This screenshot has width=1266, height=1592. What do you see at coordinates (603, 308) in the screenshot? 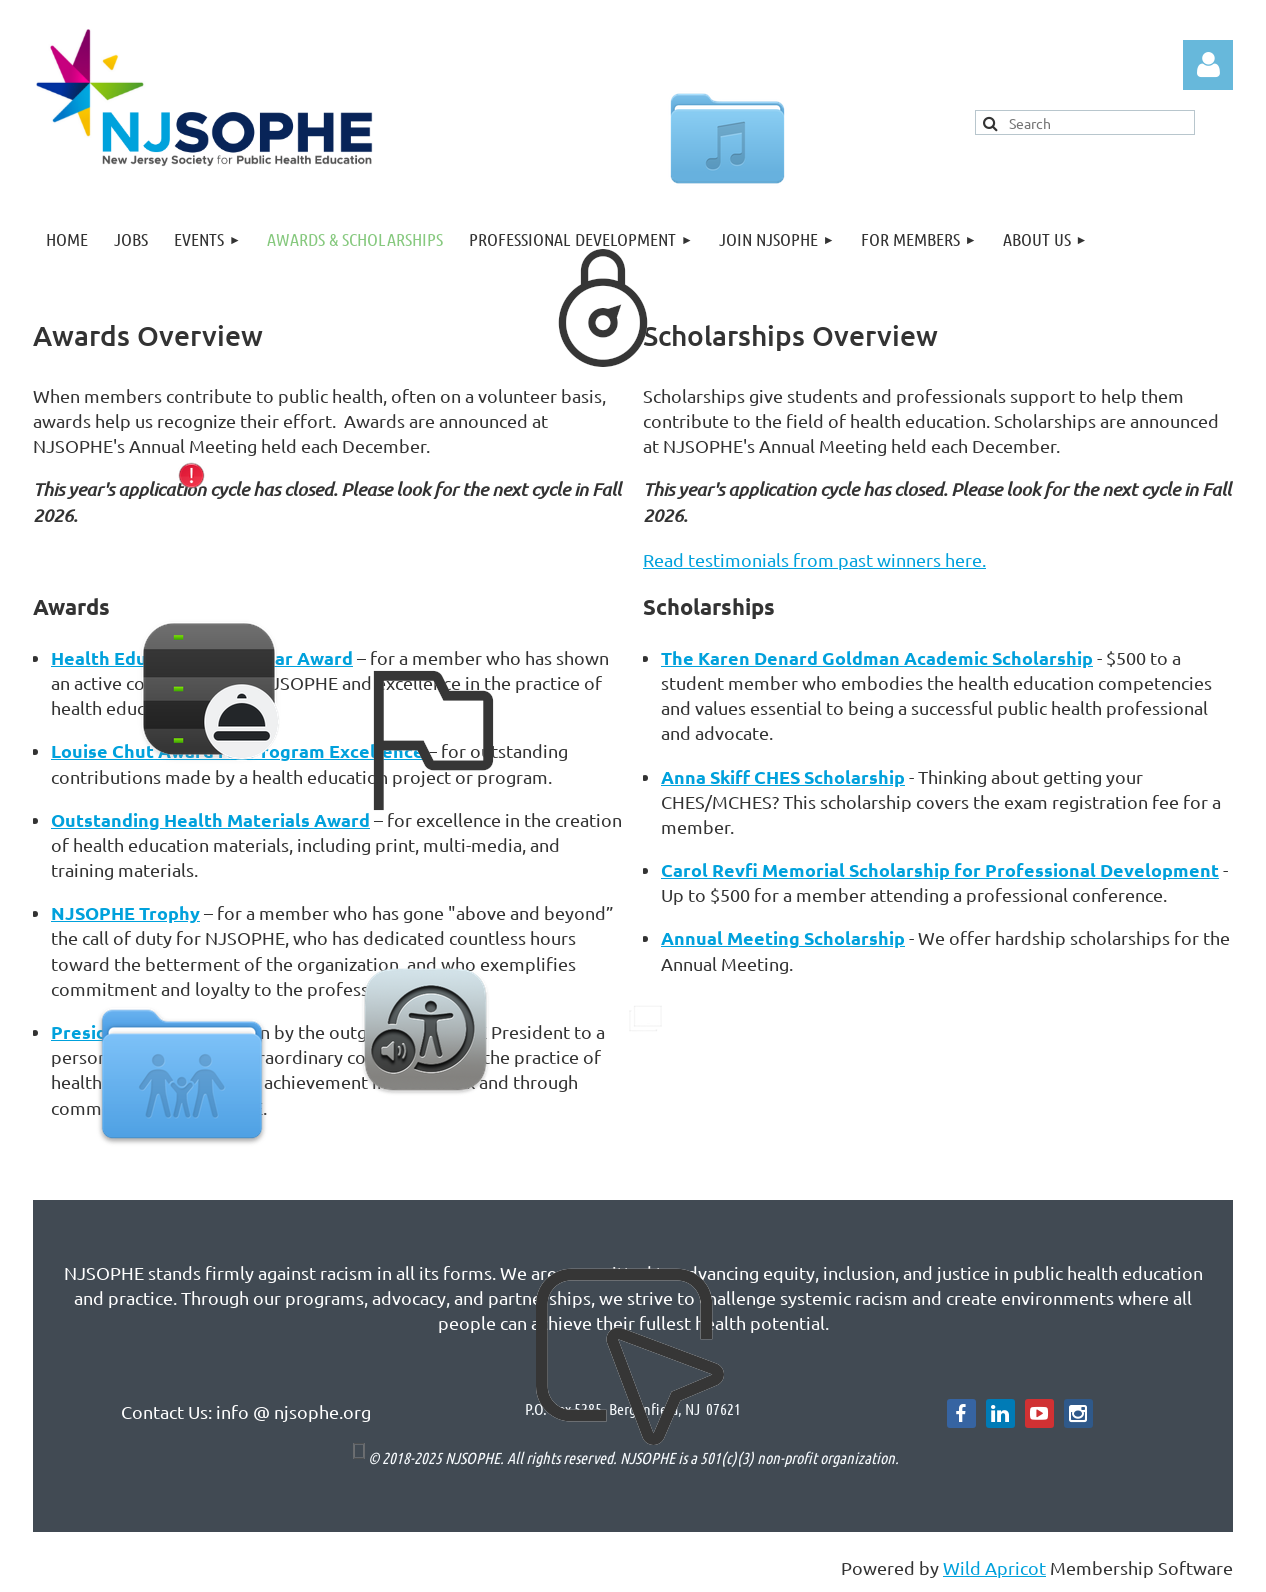
I see `open two-factor authentication app` at bounding box center [603, 308].